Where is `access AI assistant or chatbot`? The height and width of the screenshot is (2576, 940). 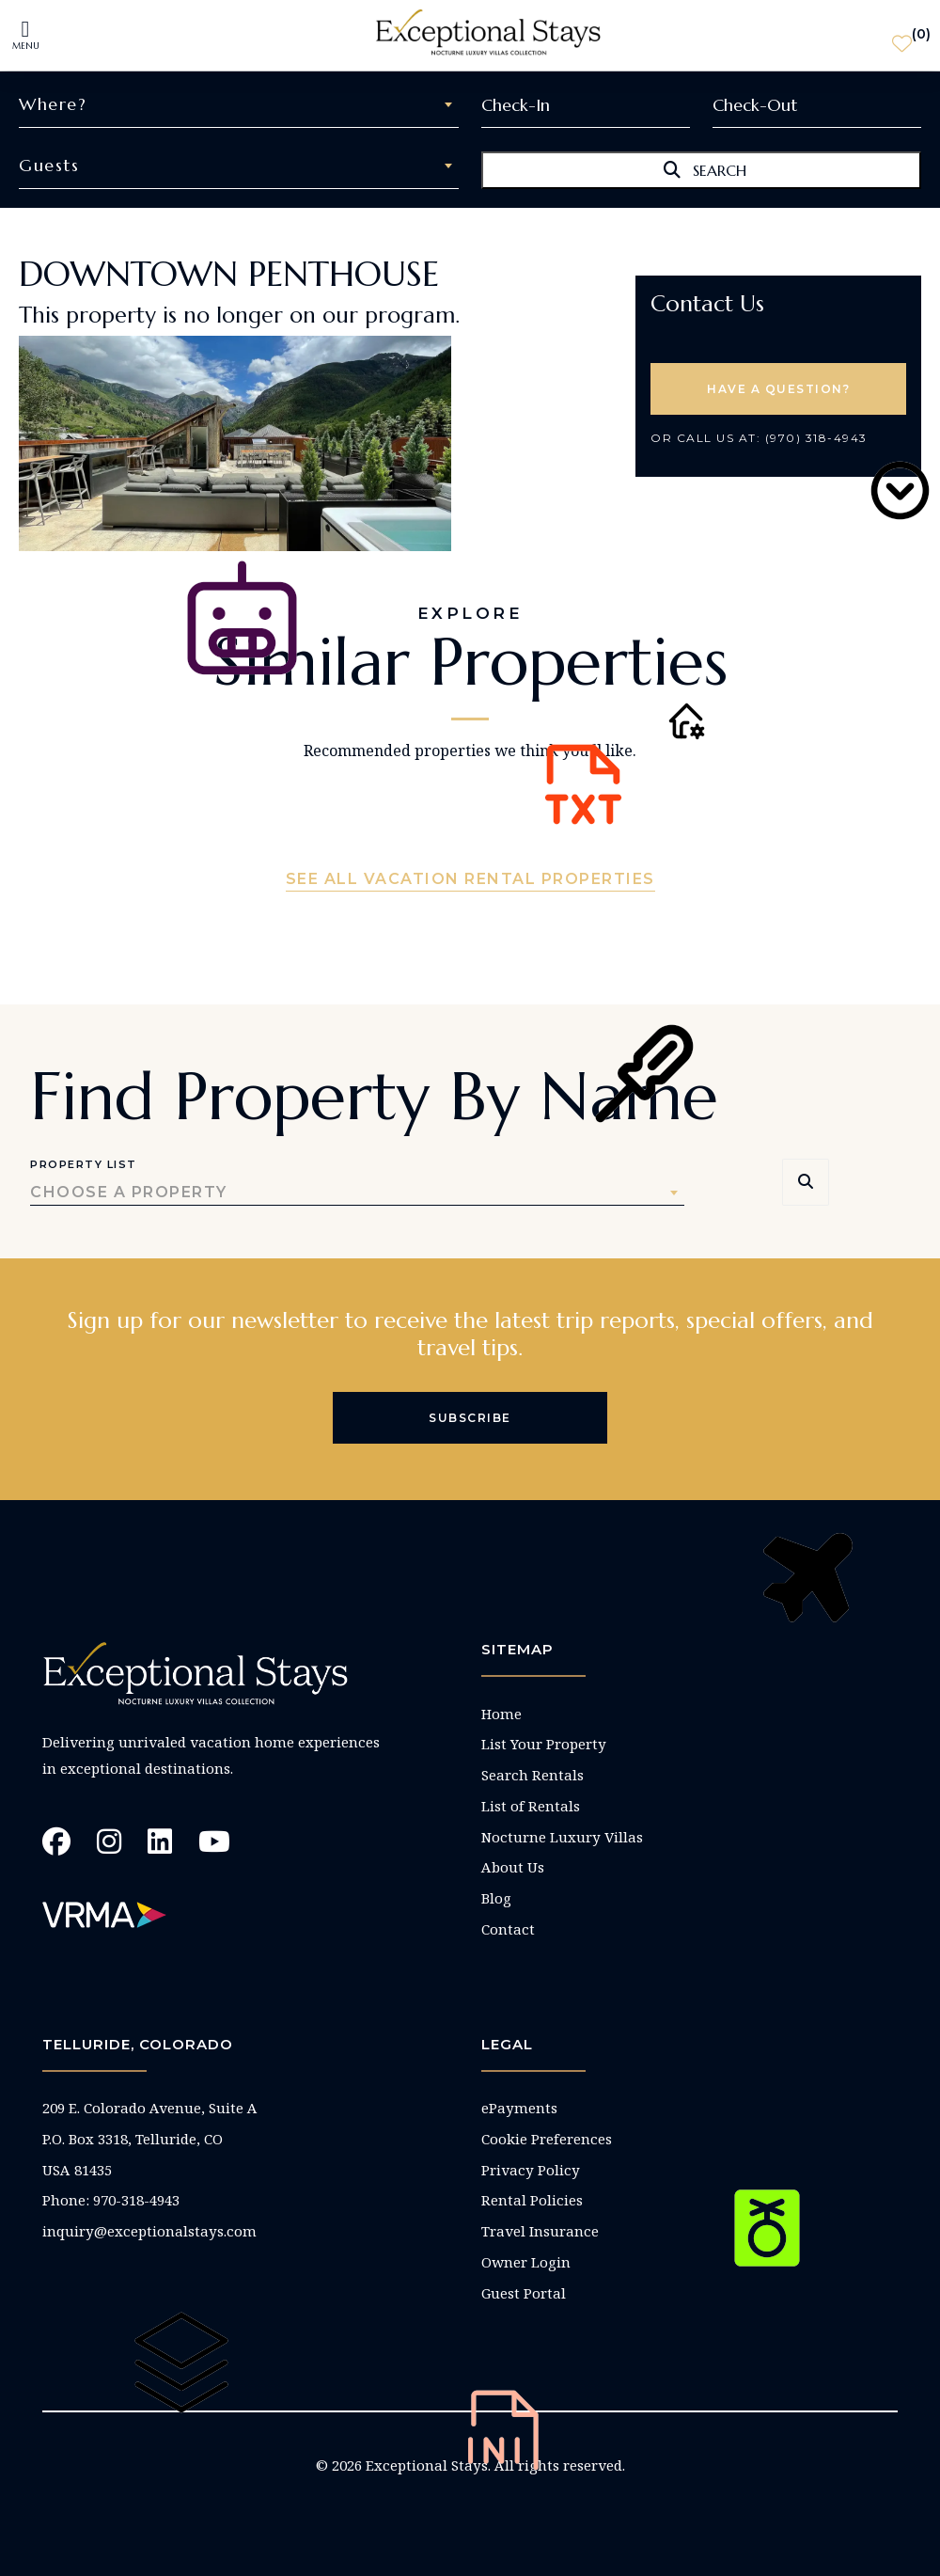 access AI assistant or chatbot is located at coordinates (242, 624).